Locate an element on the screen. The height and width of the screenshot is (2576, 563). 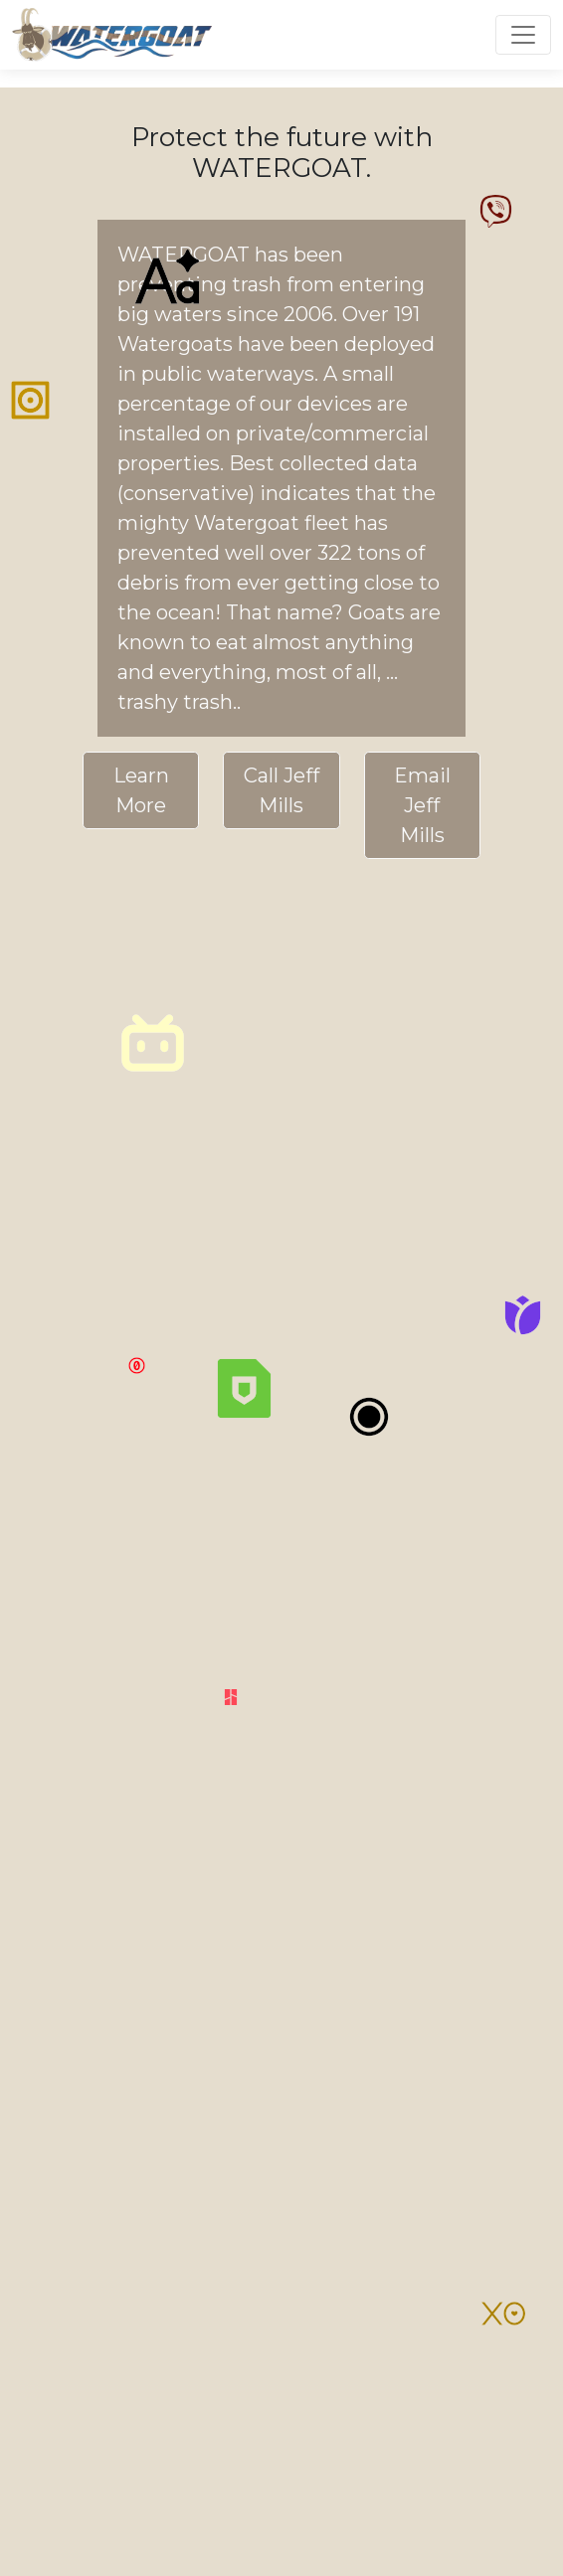
access nature or garden-related features is located at coordinates (522, 1314).